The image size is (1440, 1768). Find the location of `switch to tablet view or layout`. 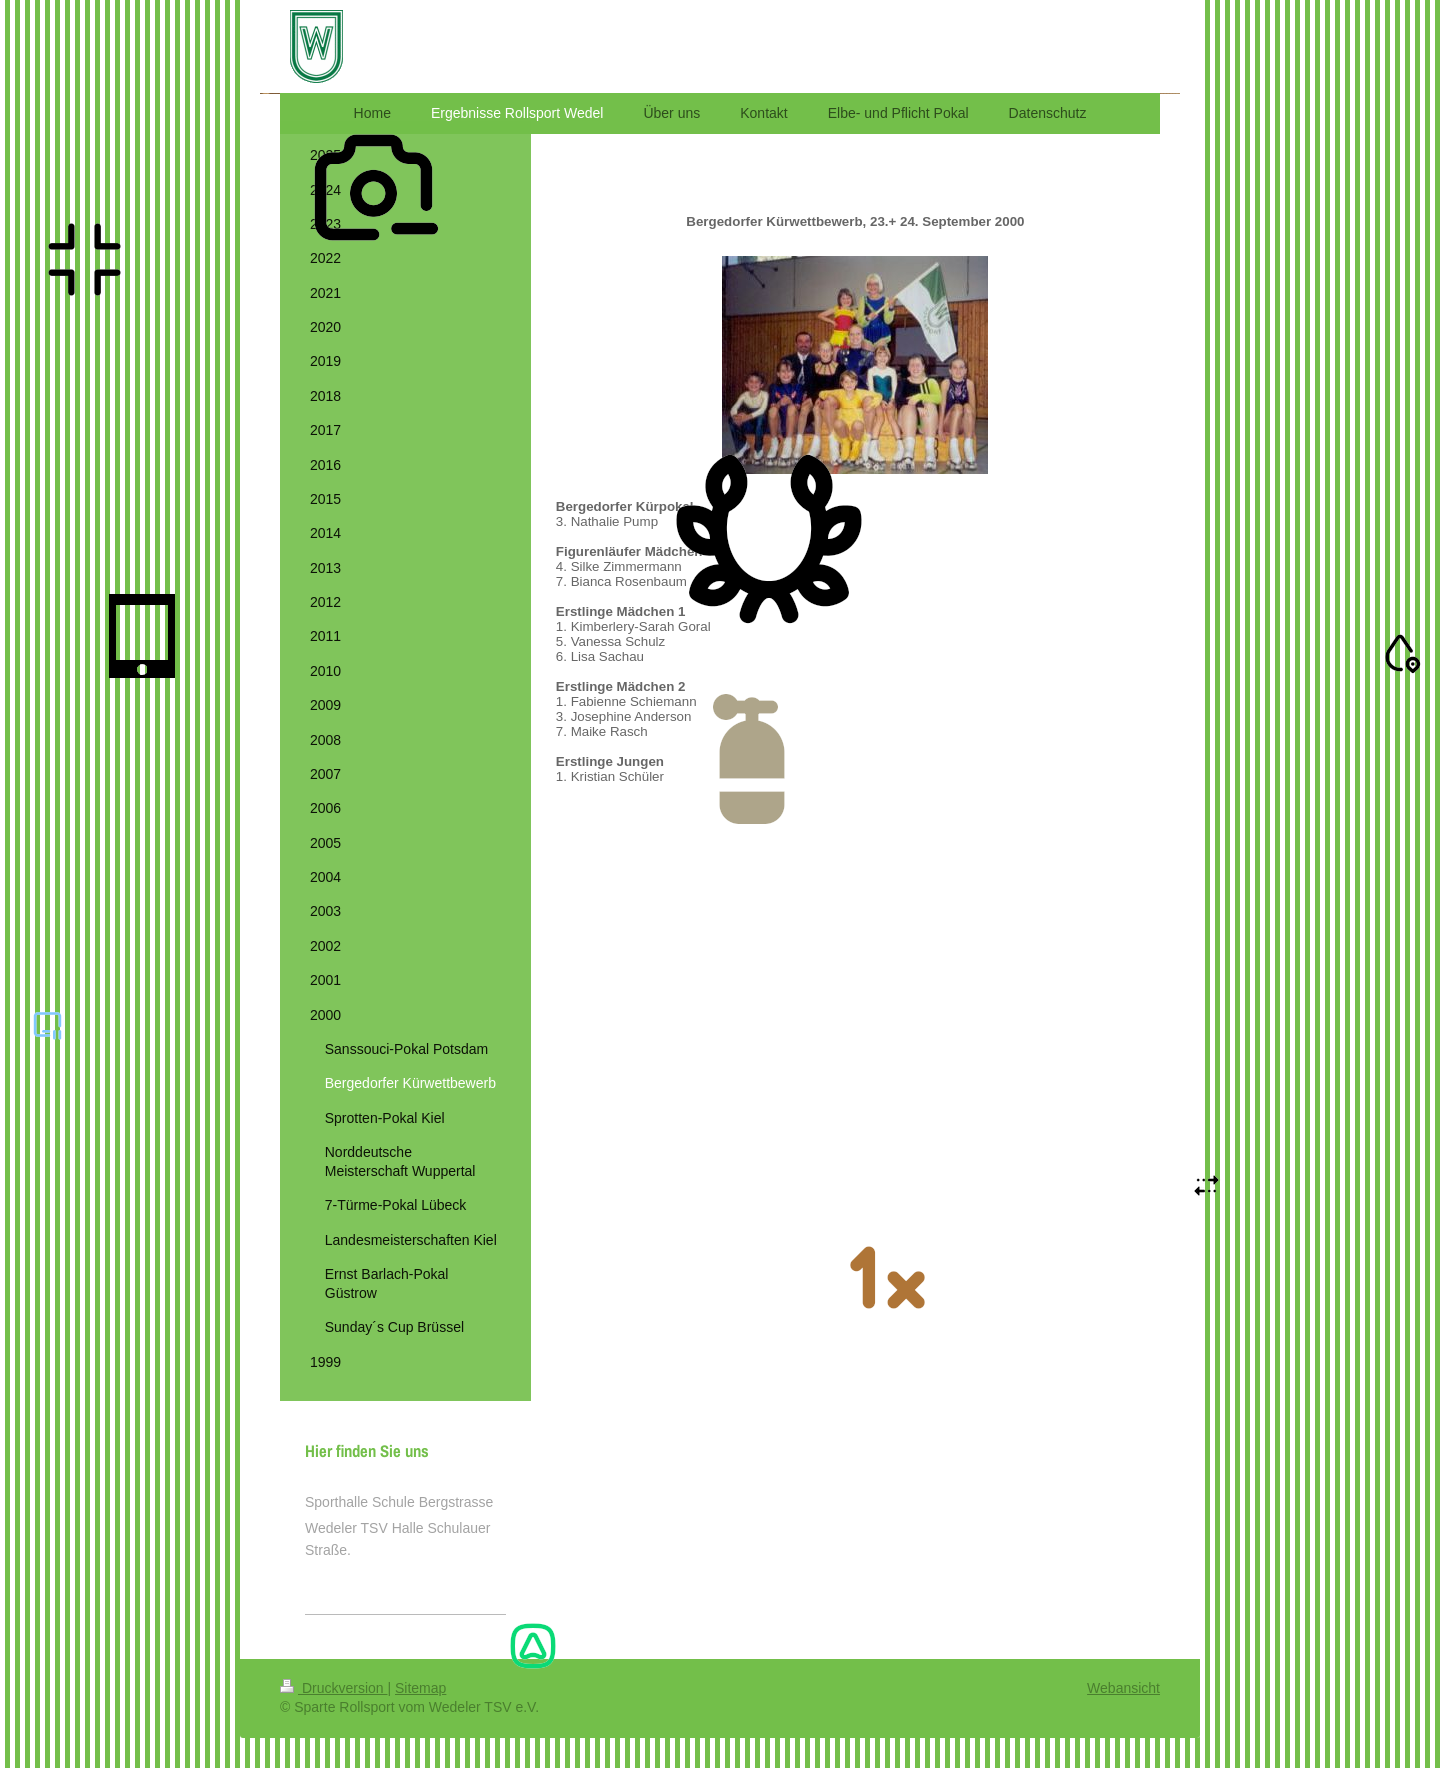

switch to tablet view or layout is located at coordinates (144, 636).